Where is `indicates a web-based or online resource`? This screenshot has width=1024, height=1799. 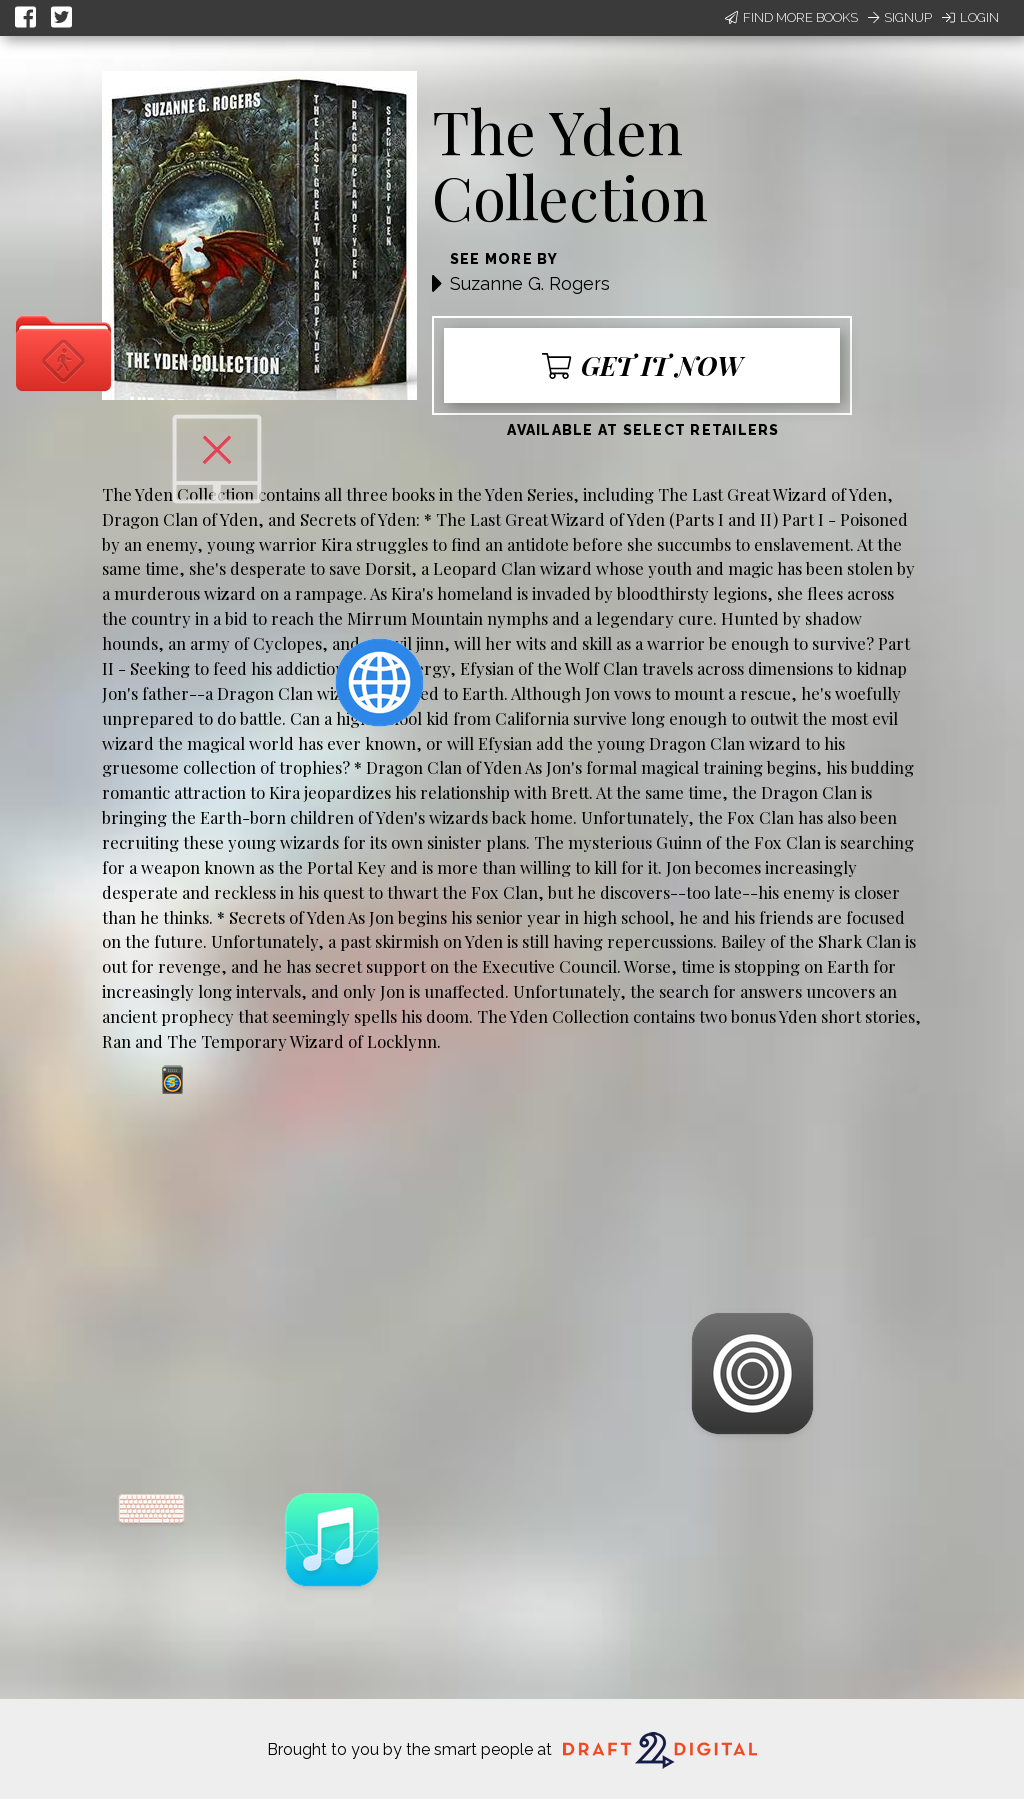
indicates a web-based or online resource is located at coordinates (379, 682).